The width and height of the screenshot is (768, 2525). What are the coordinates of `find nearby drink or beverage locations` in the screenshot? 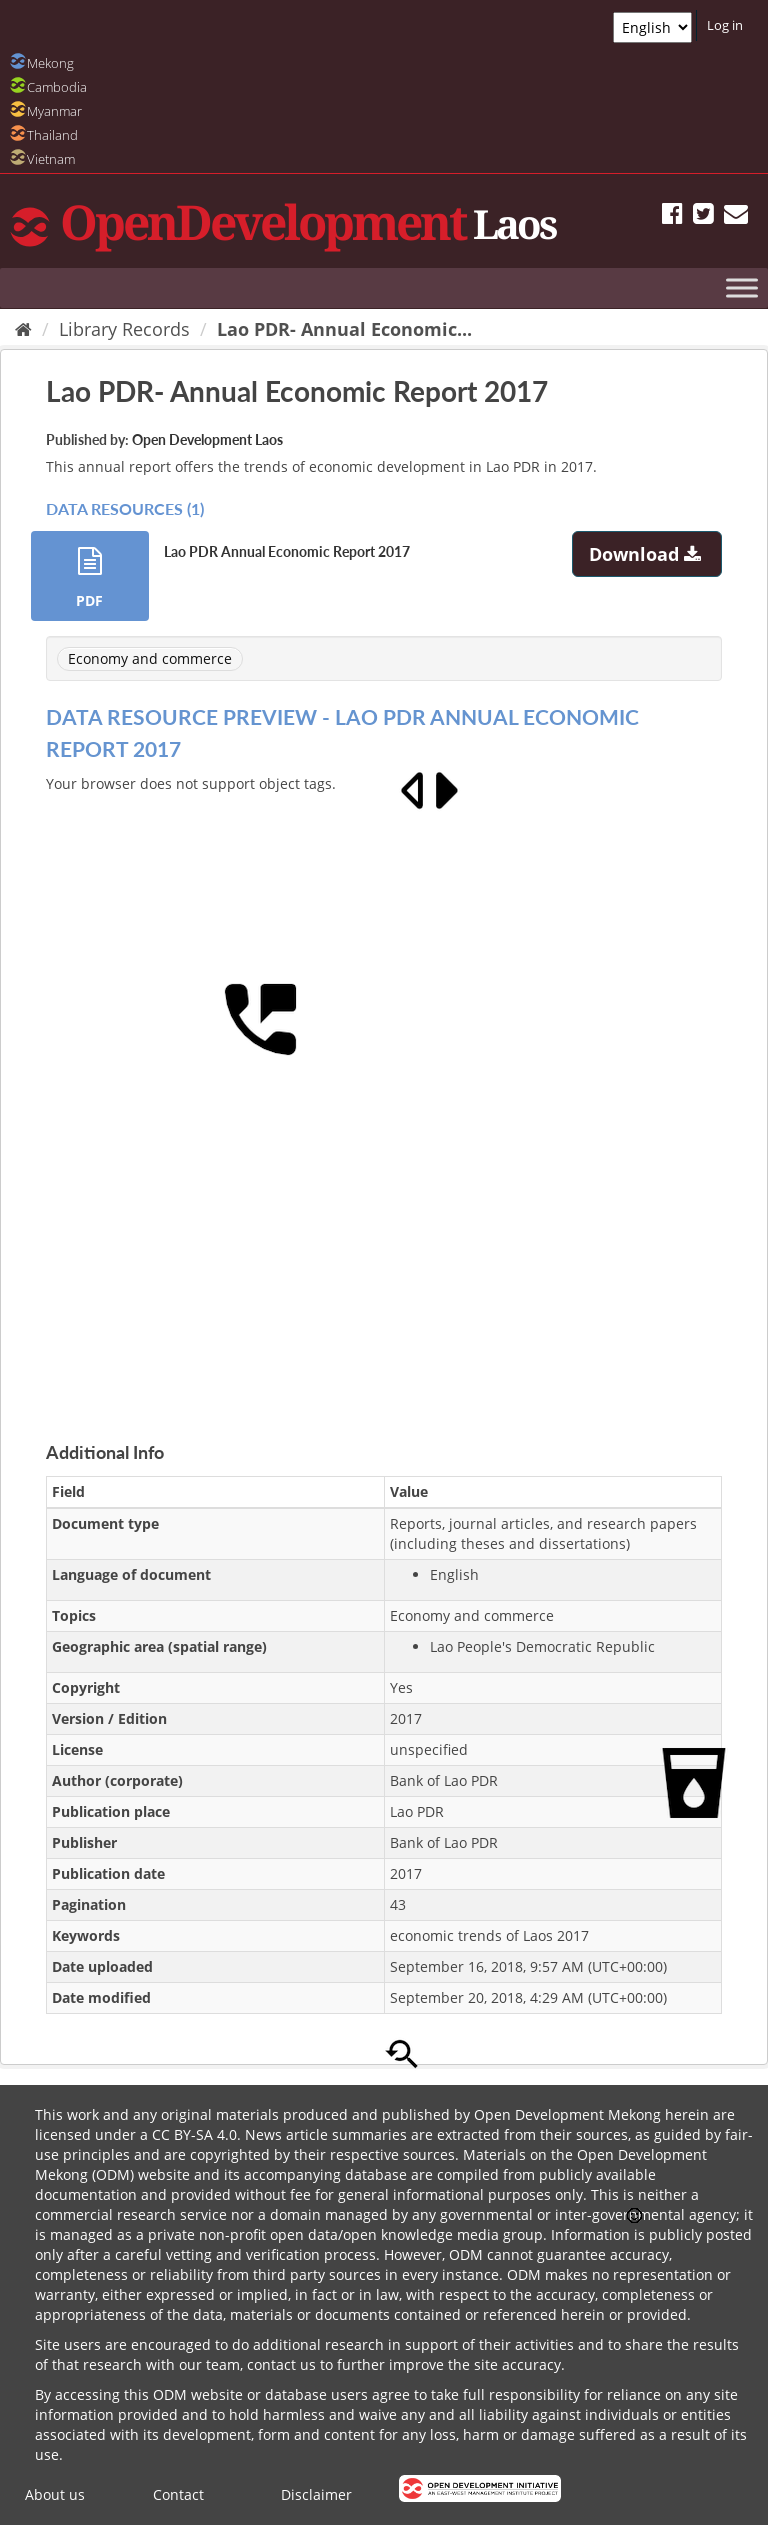 It's located at (694, 1783).